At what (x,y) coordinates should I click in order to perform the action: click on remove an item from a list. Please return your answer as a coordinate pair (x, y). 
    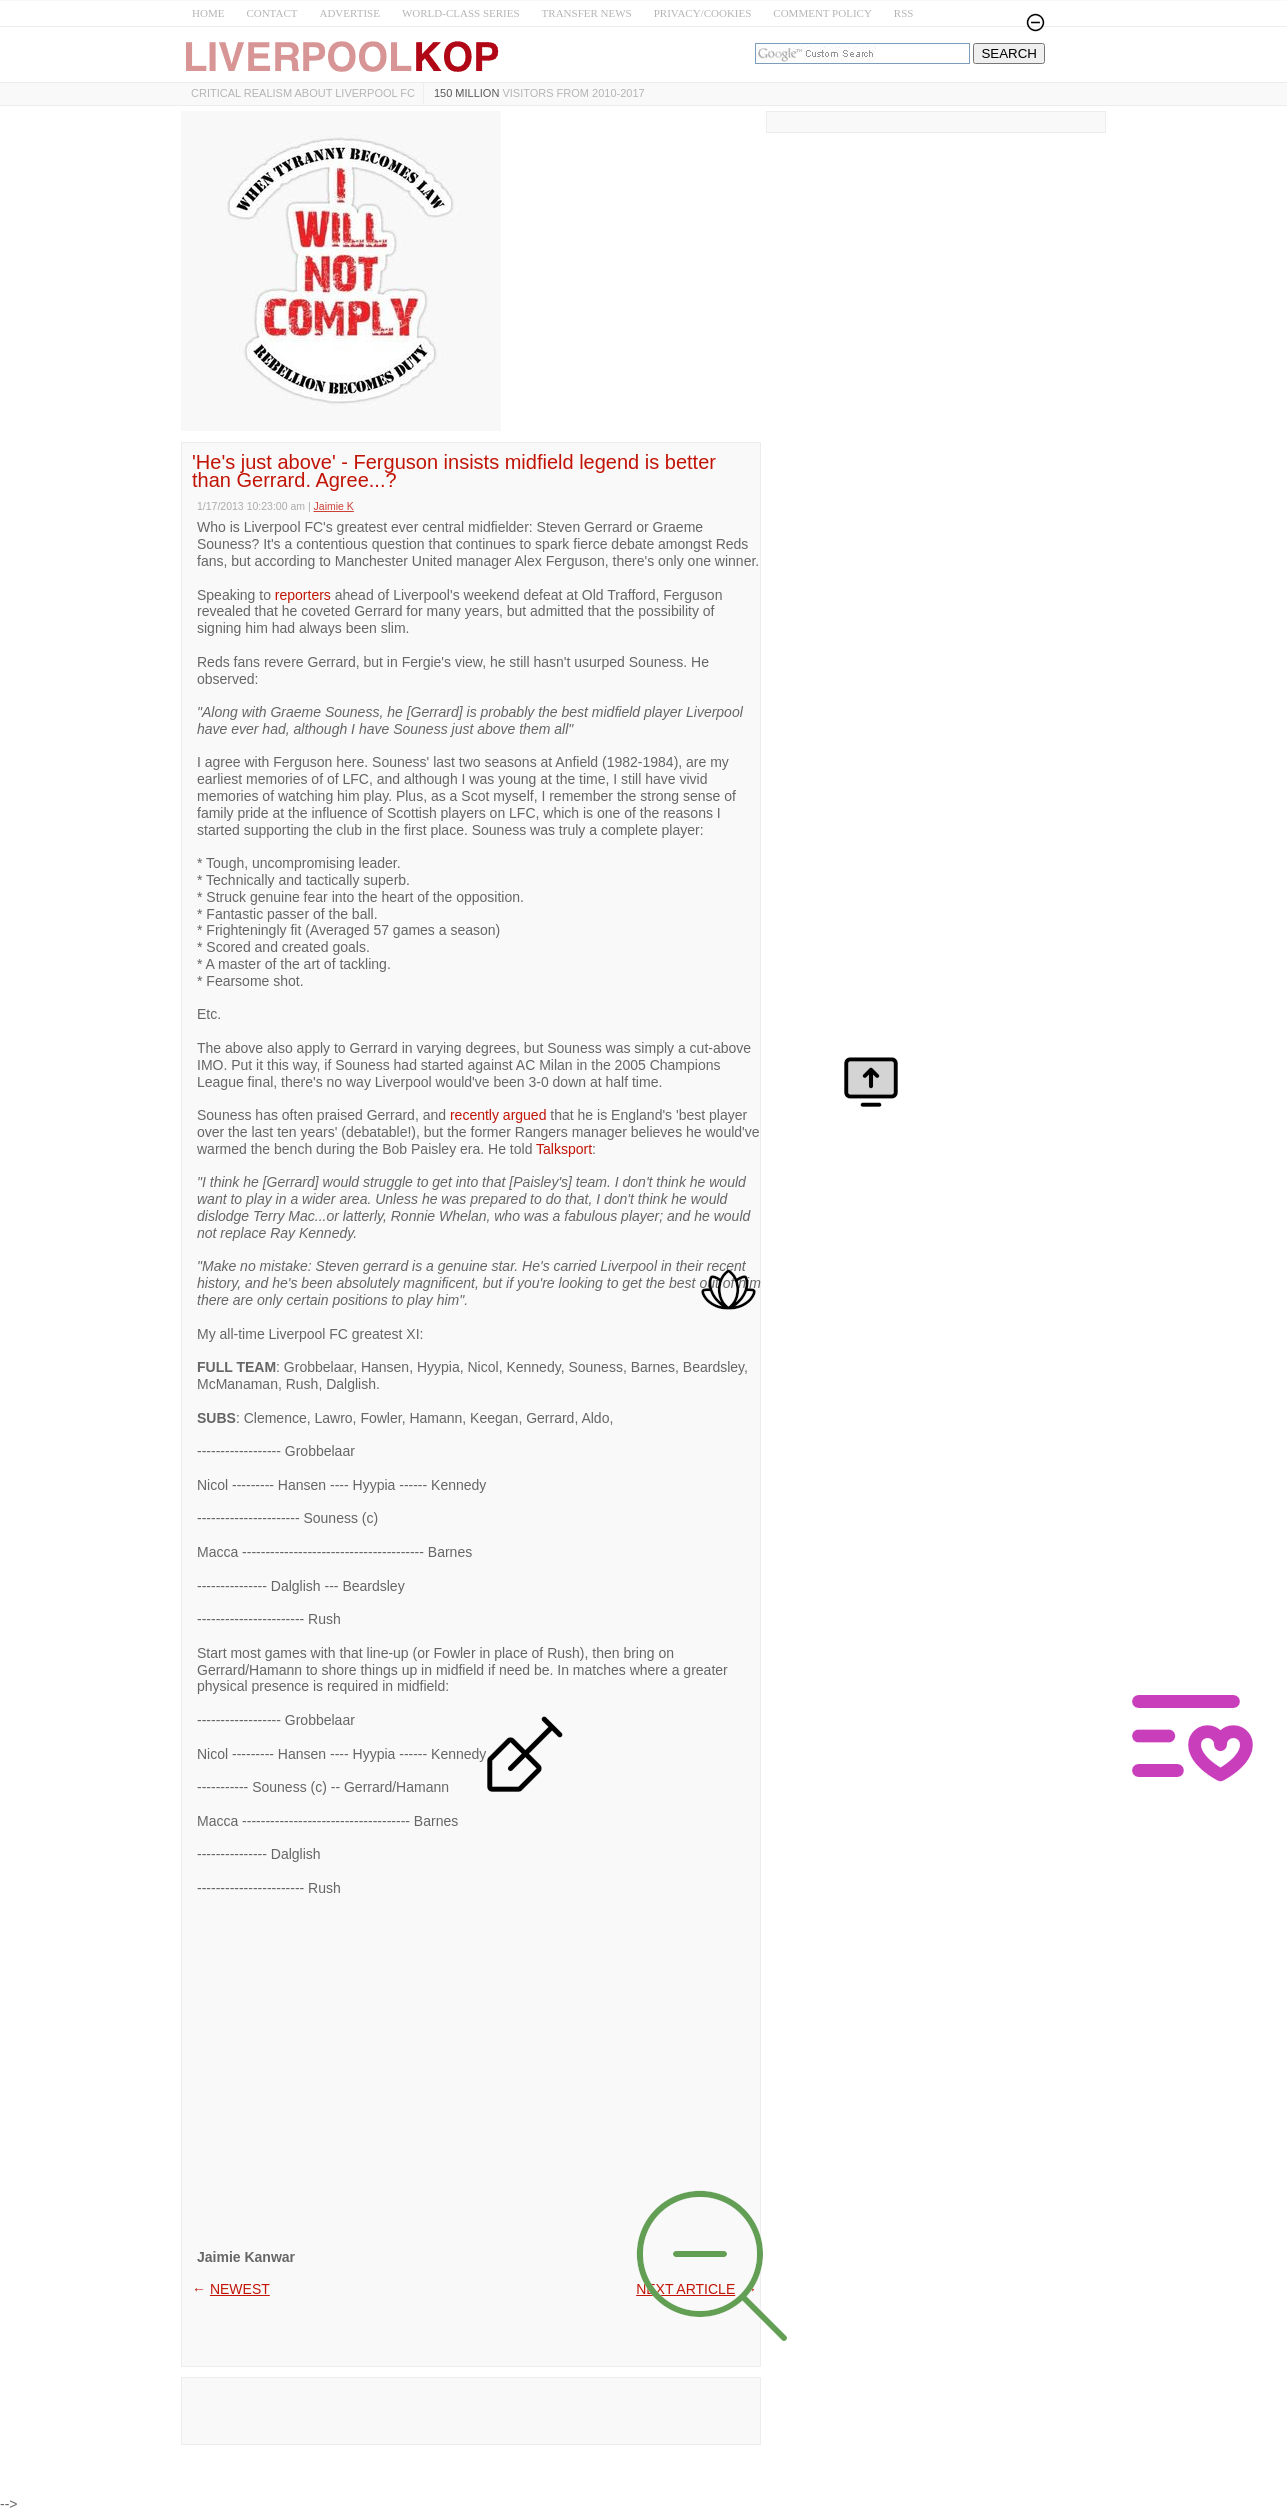
    Looking at the image, I should click on (1035, 22).